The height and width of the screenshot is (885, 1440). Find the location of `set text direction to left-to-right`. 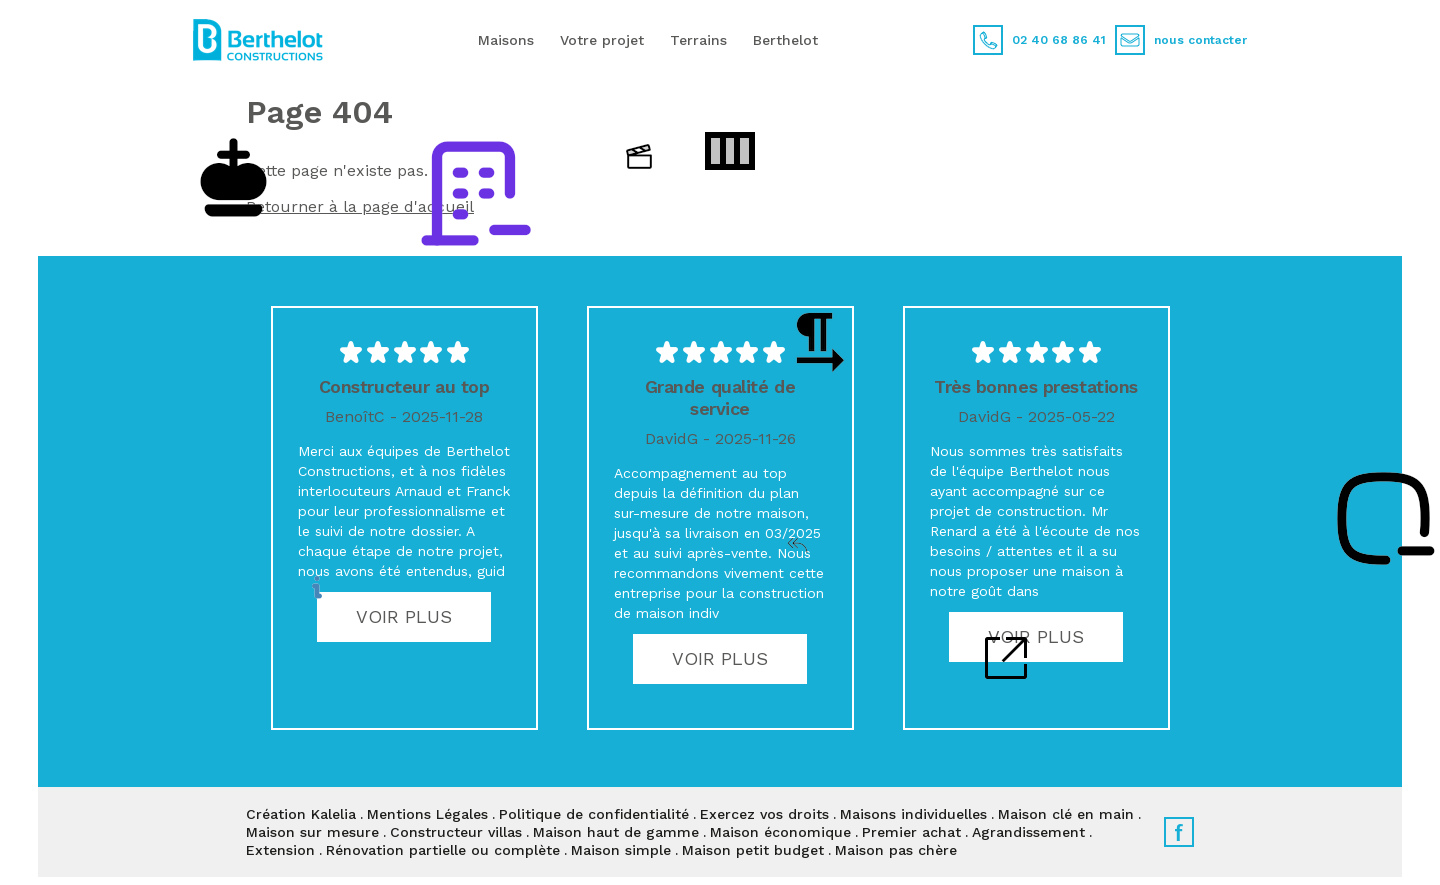

set text direction to left-to-right is located at coordinates (817, 342).